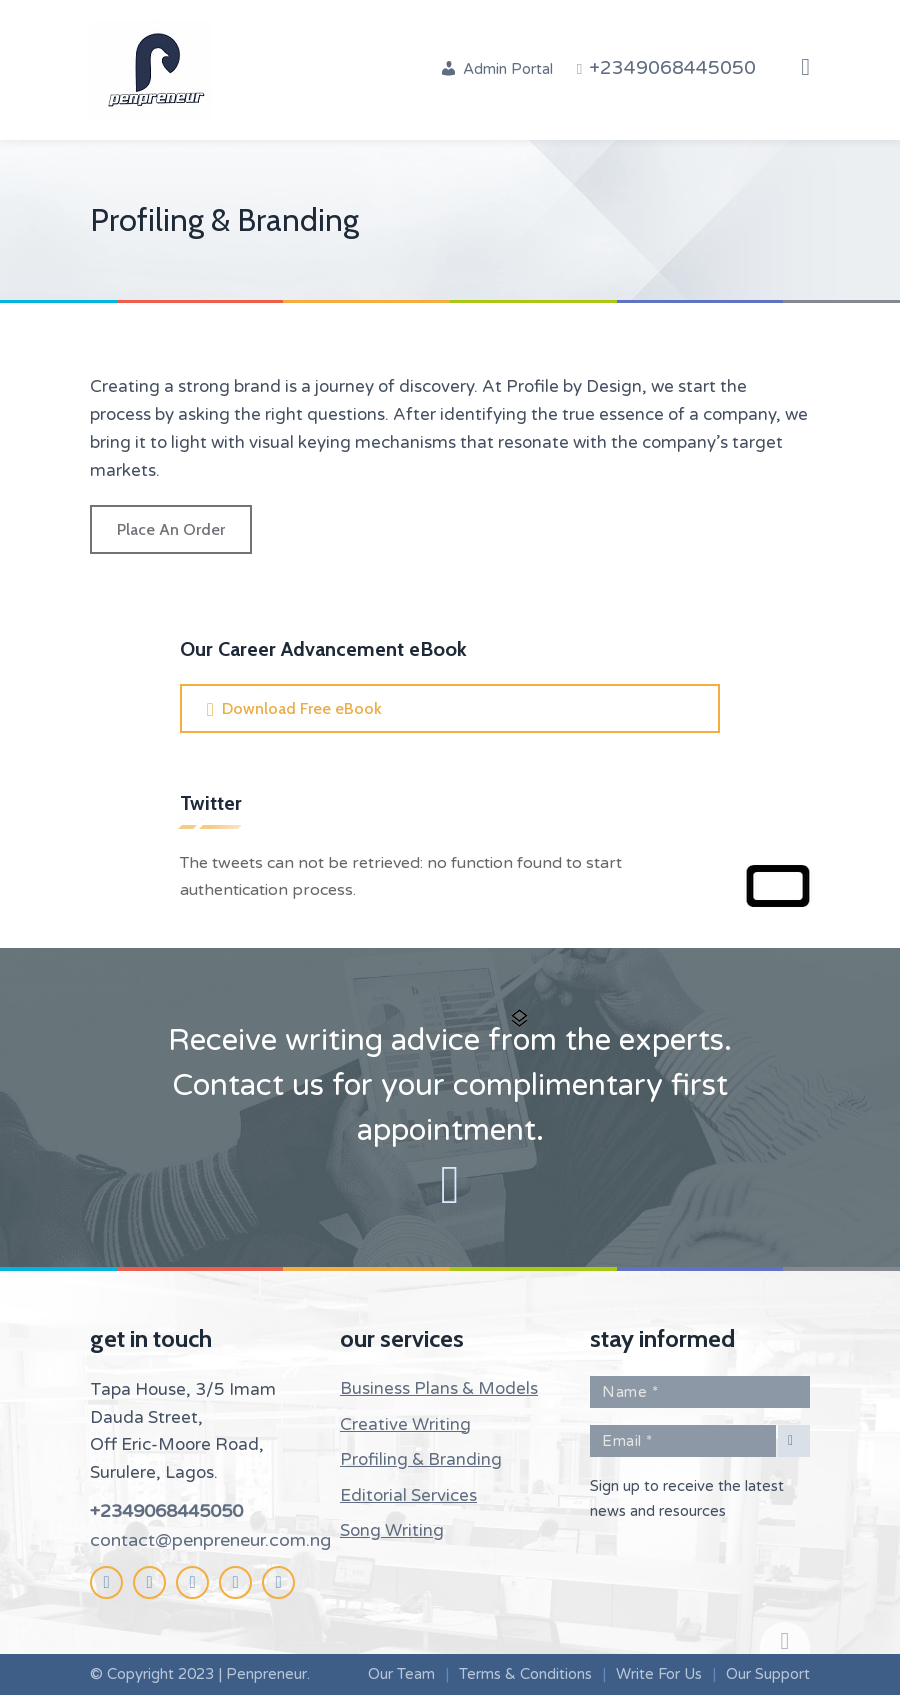 The width and height of the screenshot is (900, 1695). Describe the element at coordinates (778, 886) in the screenshot. I see `crop image to 16:9 aspect ratio` at that location.